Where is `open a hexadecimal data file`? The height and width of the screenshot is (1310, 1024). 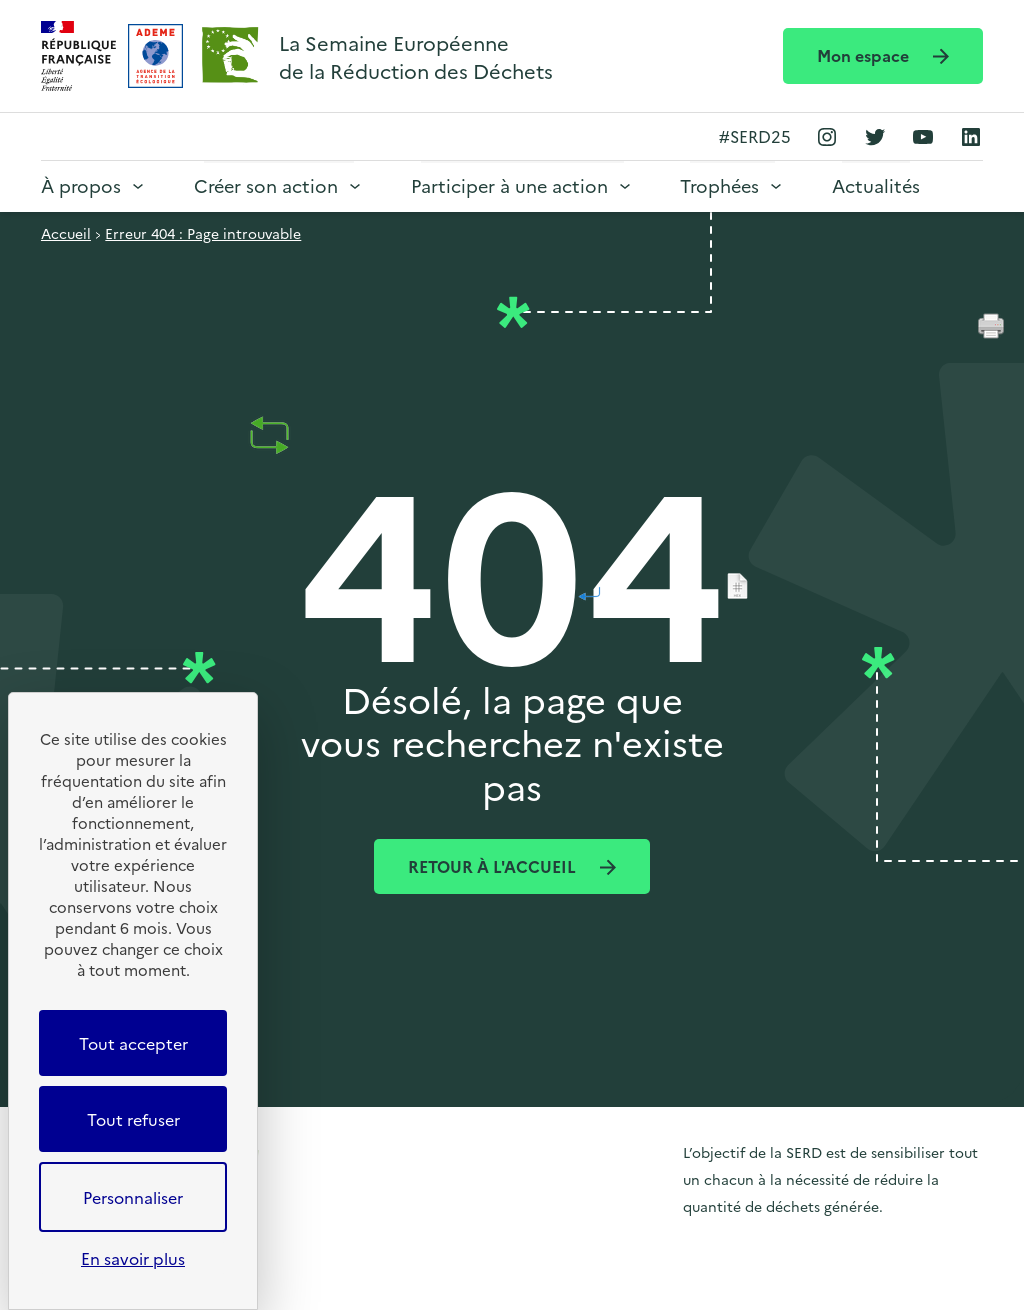 open a hexadecimal data file is located at coordinates (737, 586).